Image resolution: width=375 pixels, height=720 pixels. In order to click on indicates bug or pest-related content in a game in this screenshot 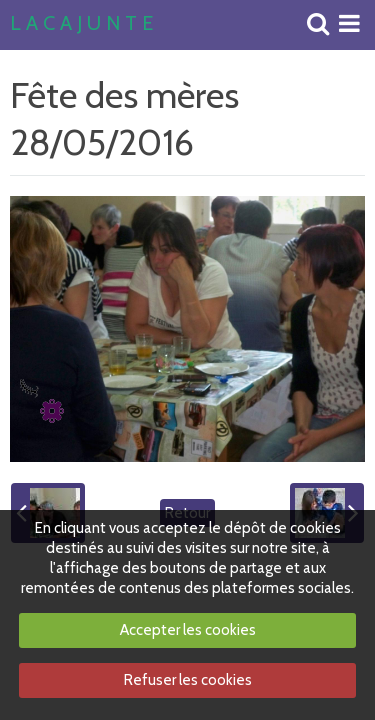, I will do `click(29, 388)`.